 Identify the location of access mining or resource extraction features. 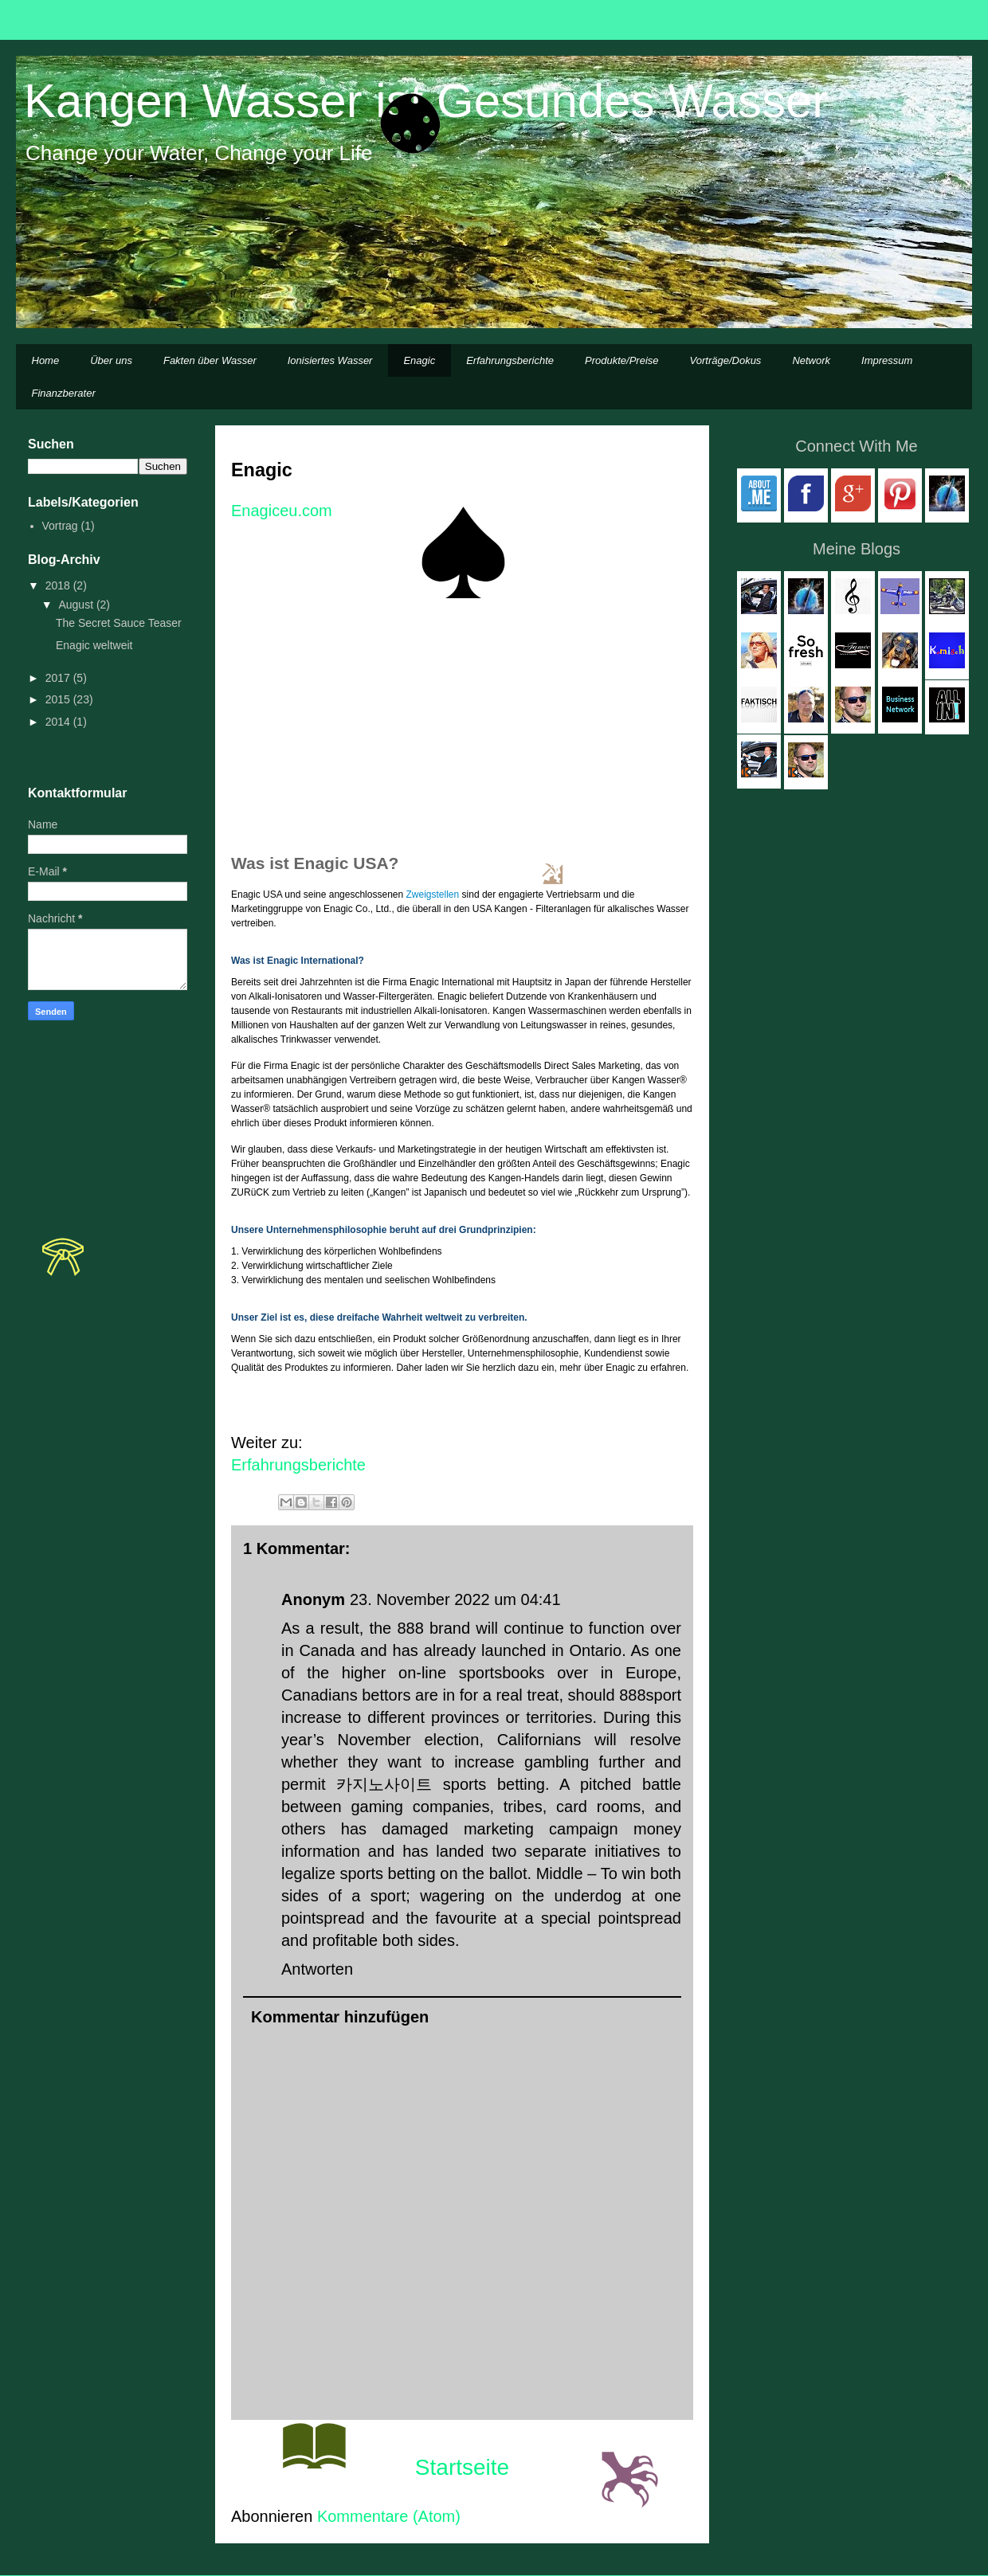
(552, 874).